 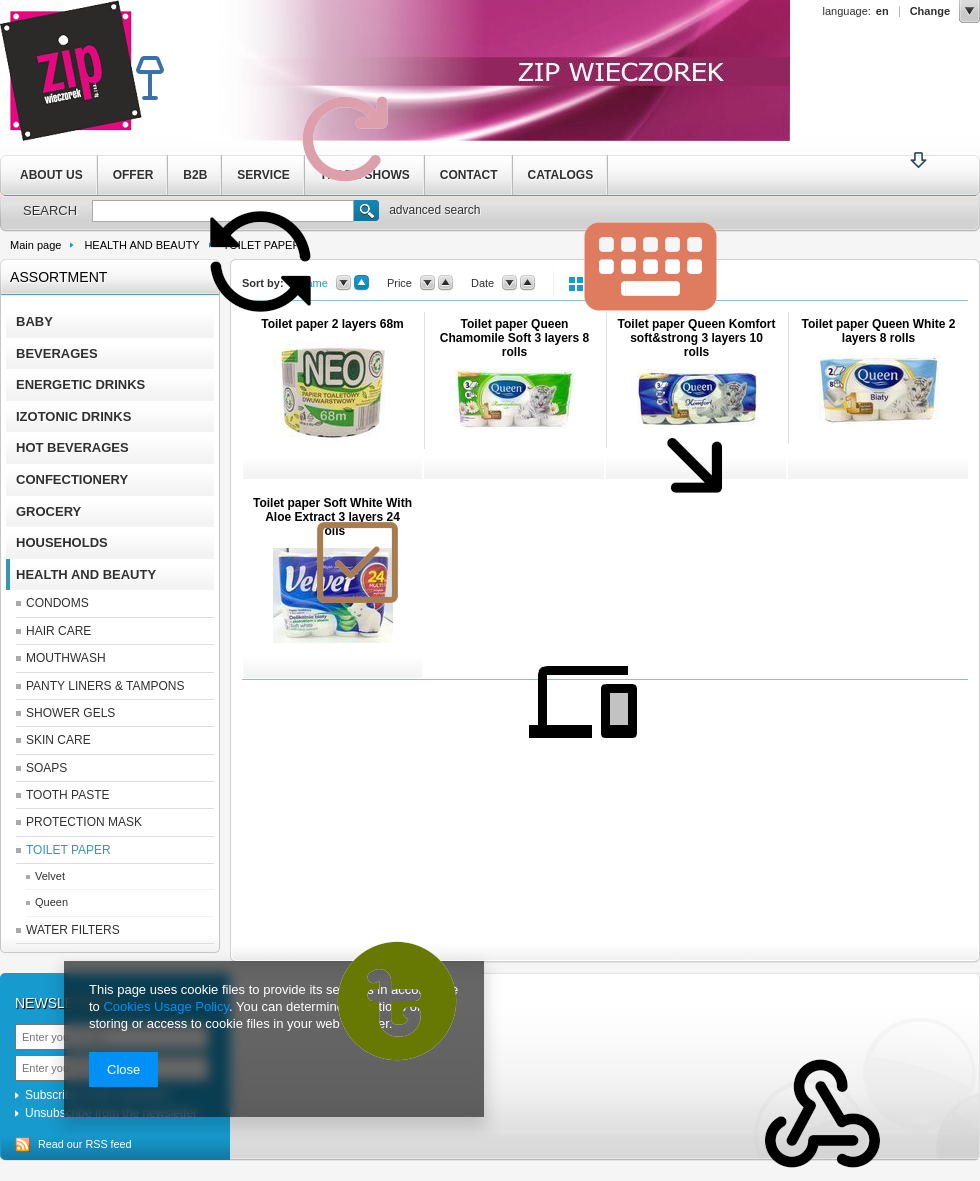 I want to click on sync or refresh content, so click(x=260, y=261).